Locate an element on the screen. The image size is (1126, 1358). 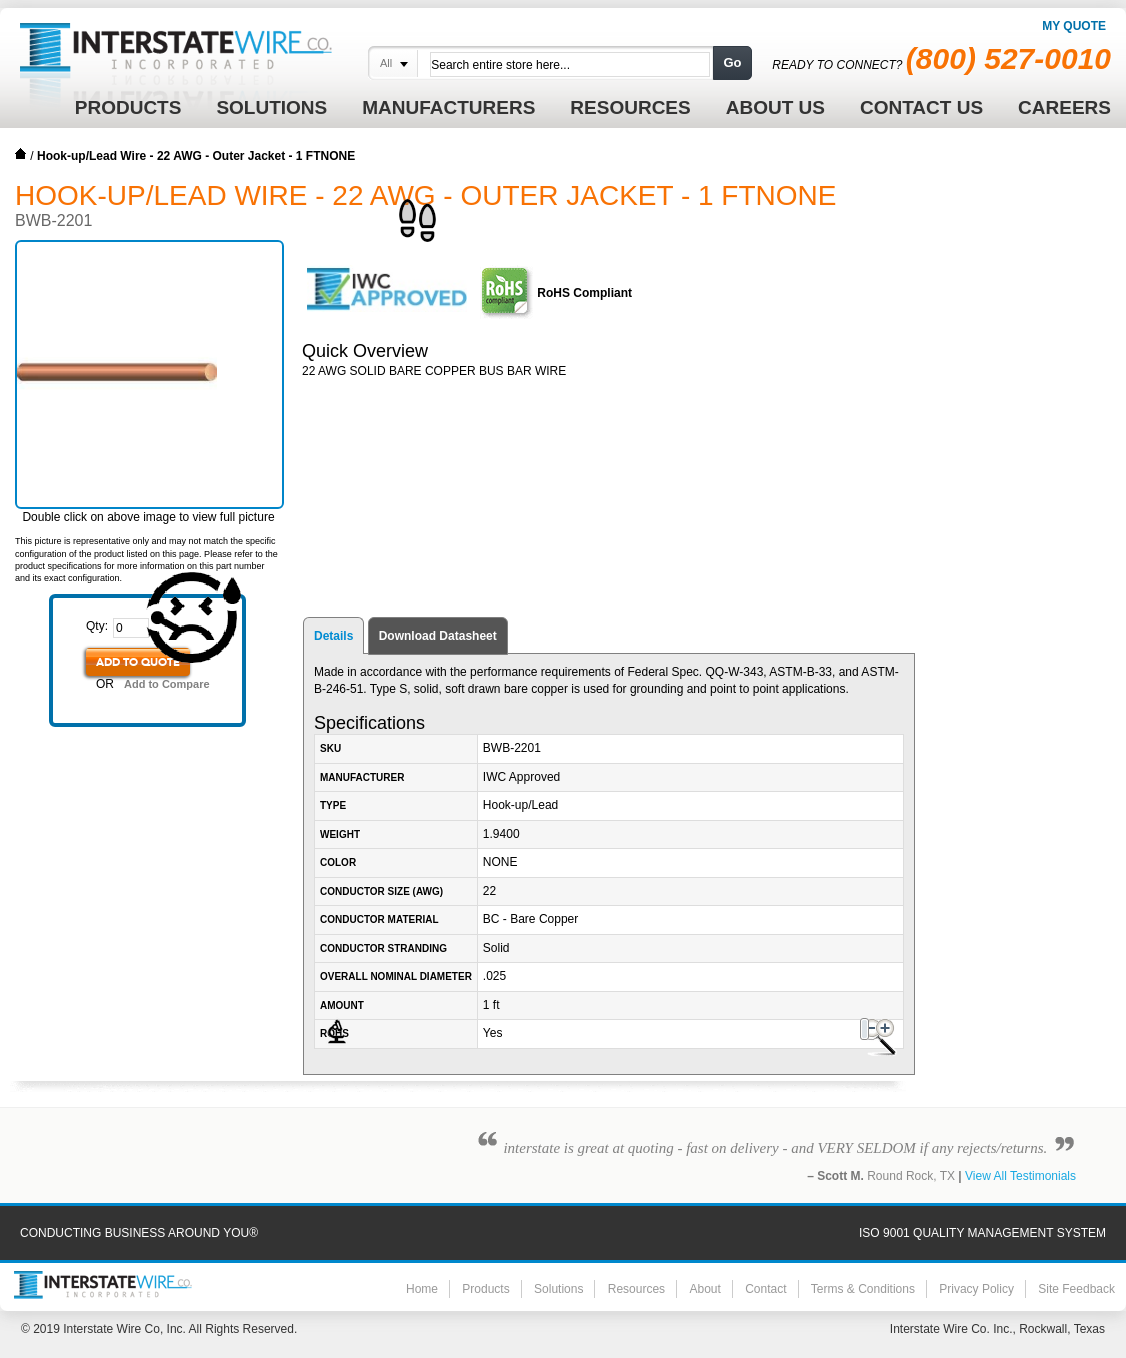
report feeling unwell or sick is located at coordinates (191, 617).